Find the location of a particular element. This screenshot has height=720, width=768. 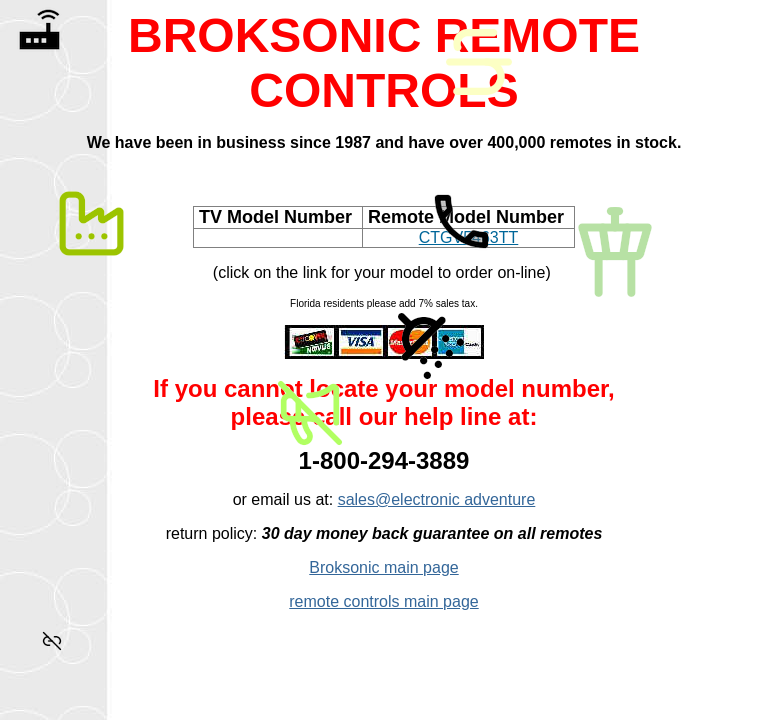

view manufacturing or production settings is located at coordinates (91, 223).